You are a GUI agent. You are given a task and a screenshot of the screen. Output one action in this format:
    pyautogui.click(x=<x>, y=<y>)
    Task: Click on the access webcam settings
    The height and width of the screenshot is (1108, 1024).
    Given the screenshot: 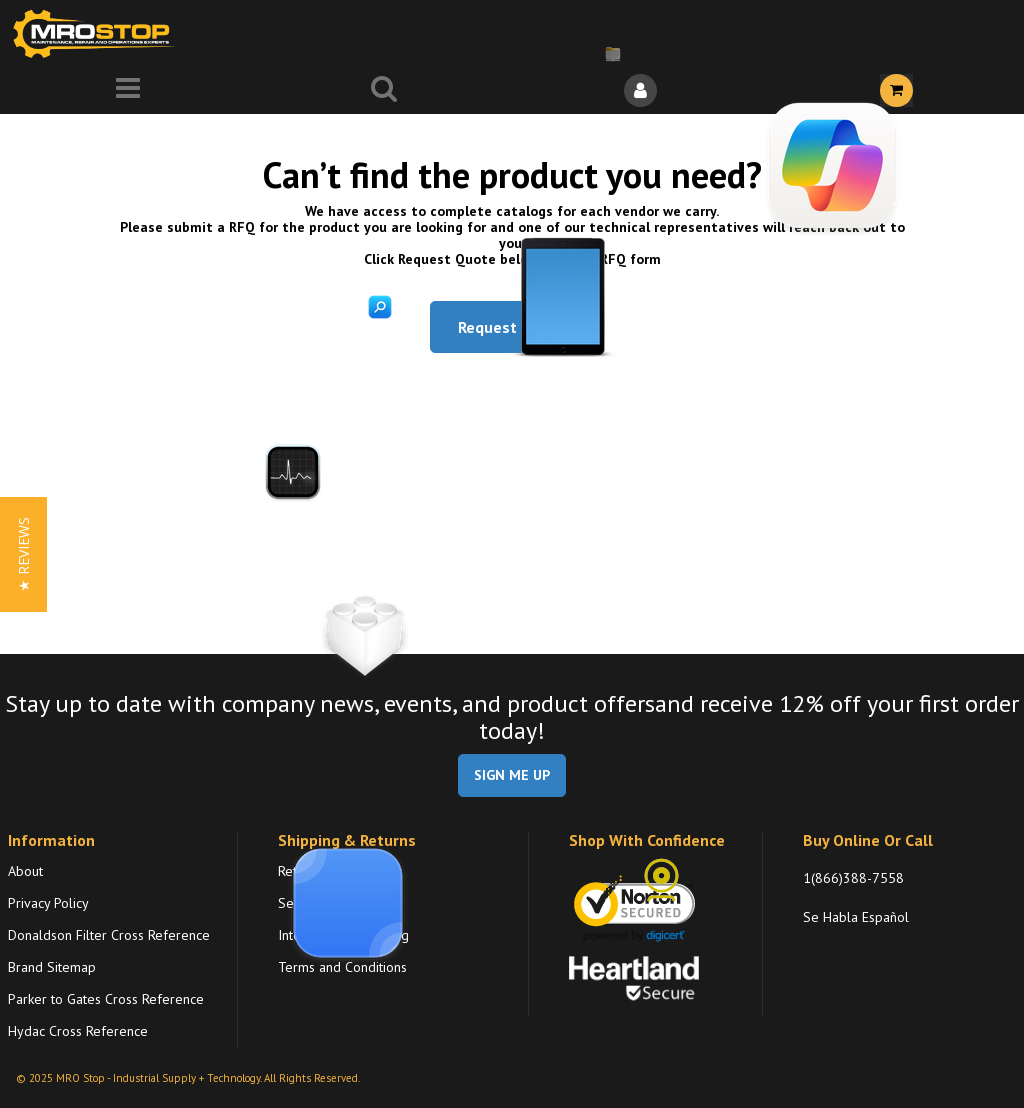 What is the action you would take?
    pyautogui.click(x=661, y=878)
    